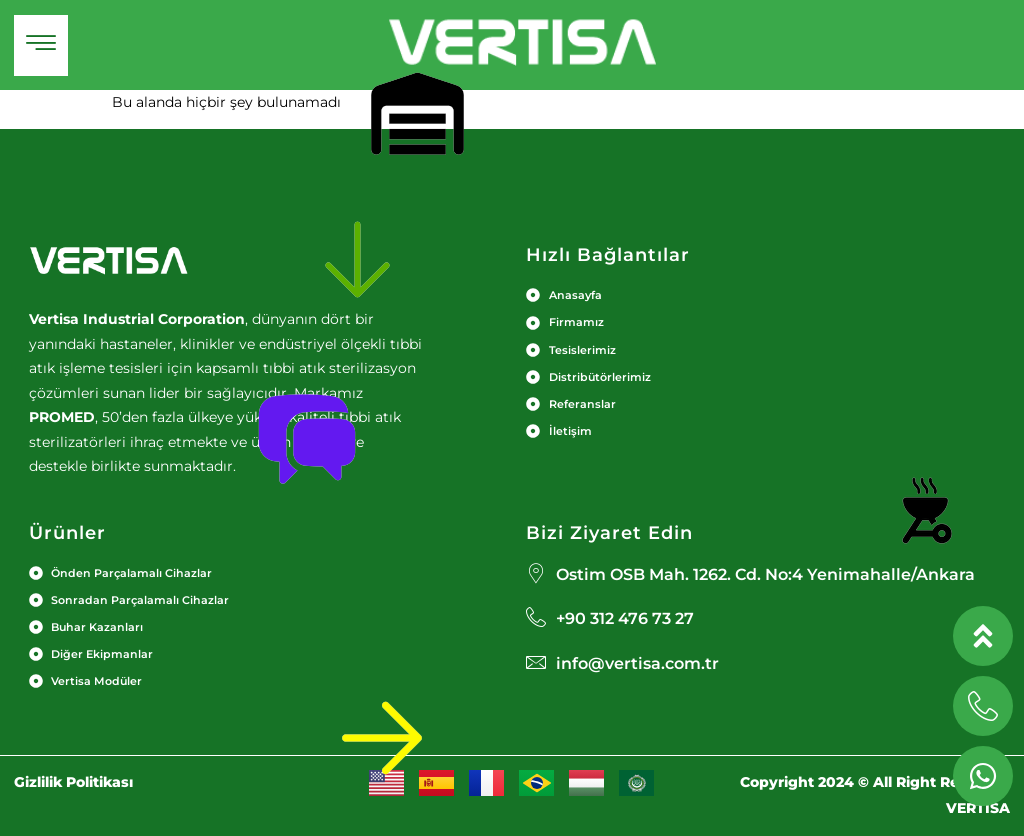 The height and width of the screenshot is (836, 1024). What do you see at coordinates (417, 113) in the screenshot?
I see `access warehouse or storage inventory` at bounding box center [417, 113].